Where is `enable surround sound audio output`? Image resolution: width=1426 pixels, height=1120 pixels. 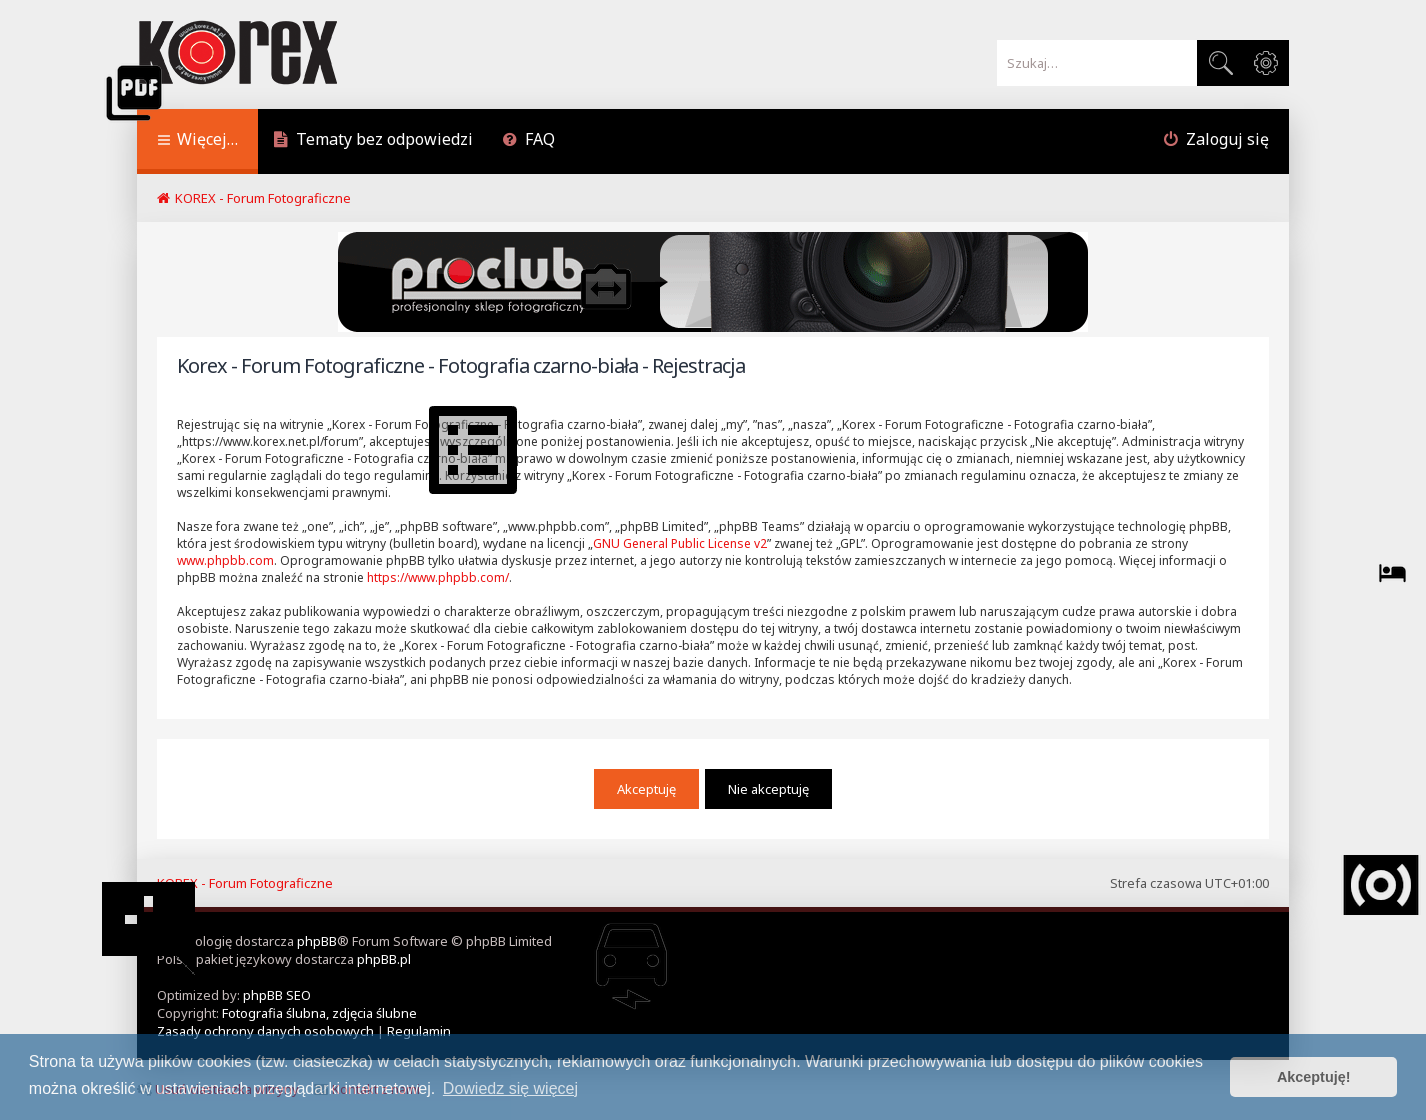
enable surround sound audio output is located at coordinates (1381, 885).